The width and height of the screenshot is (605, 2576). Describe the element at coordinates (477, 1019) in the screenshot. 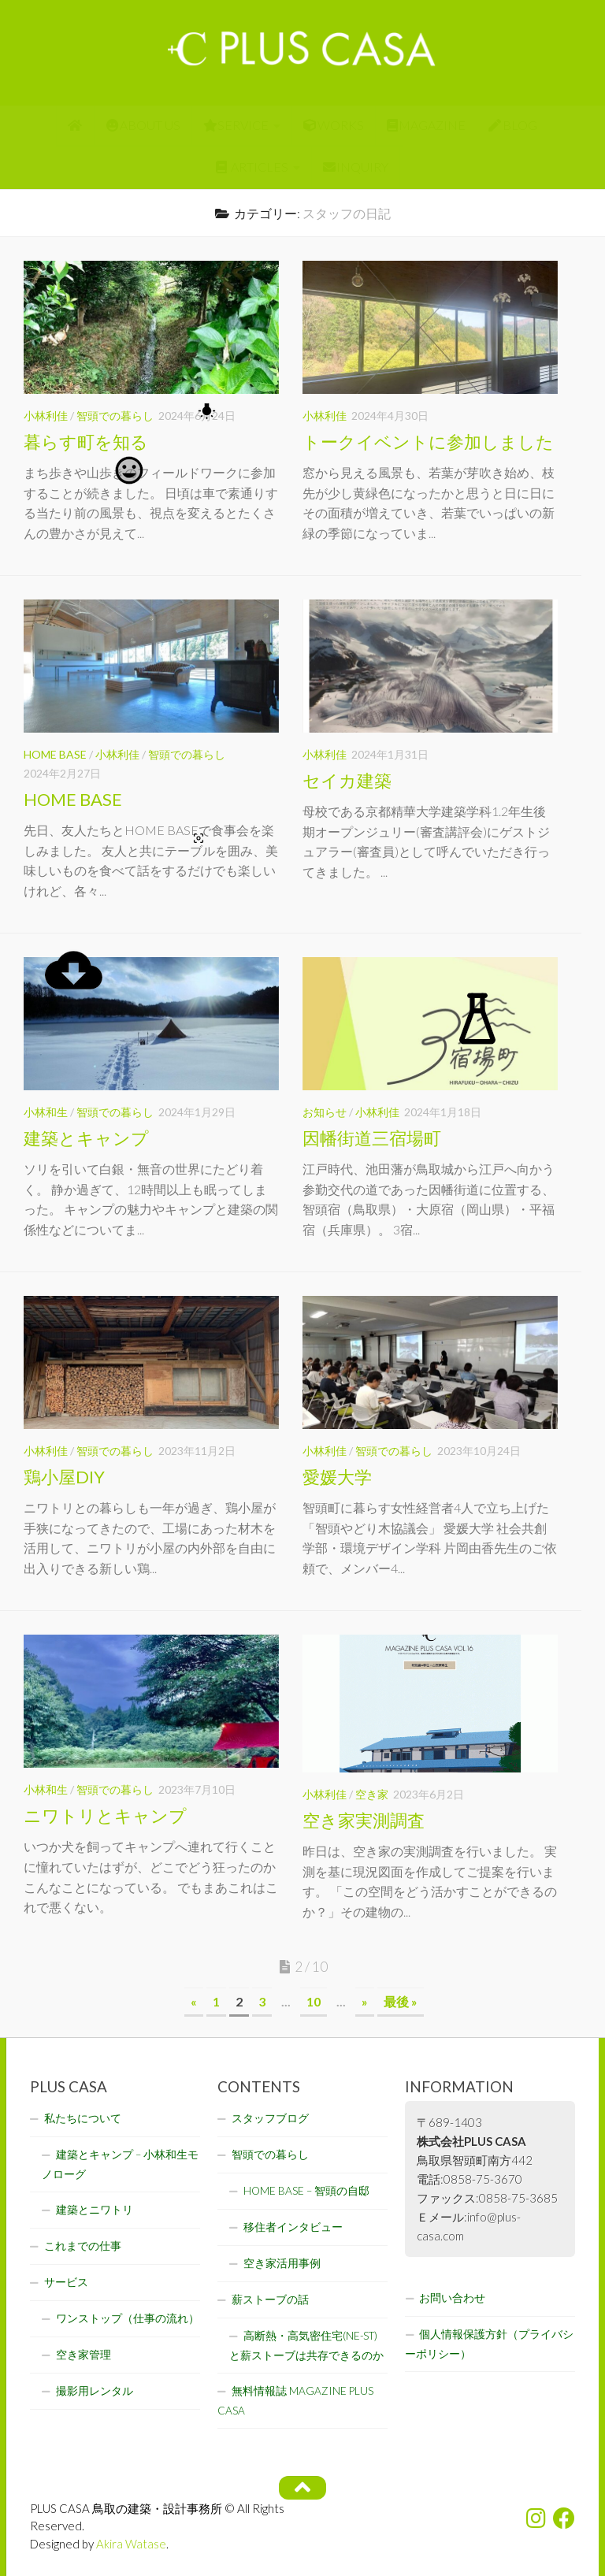

I see `access science or laboratory features` at that location.